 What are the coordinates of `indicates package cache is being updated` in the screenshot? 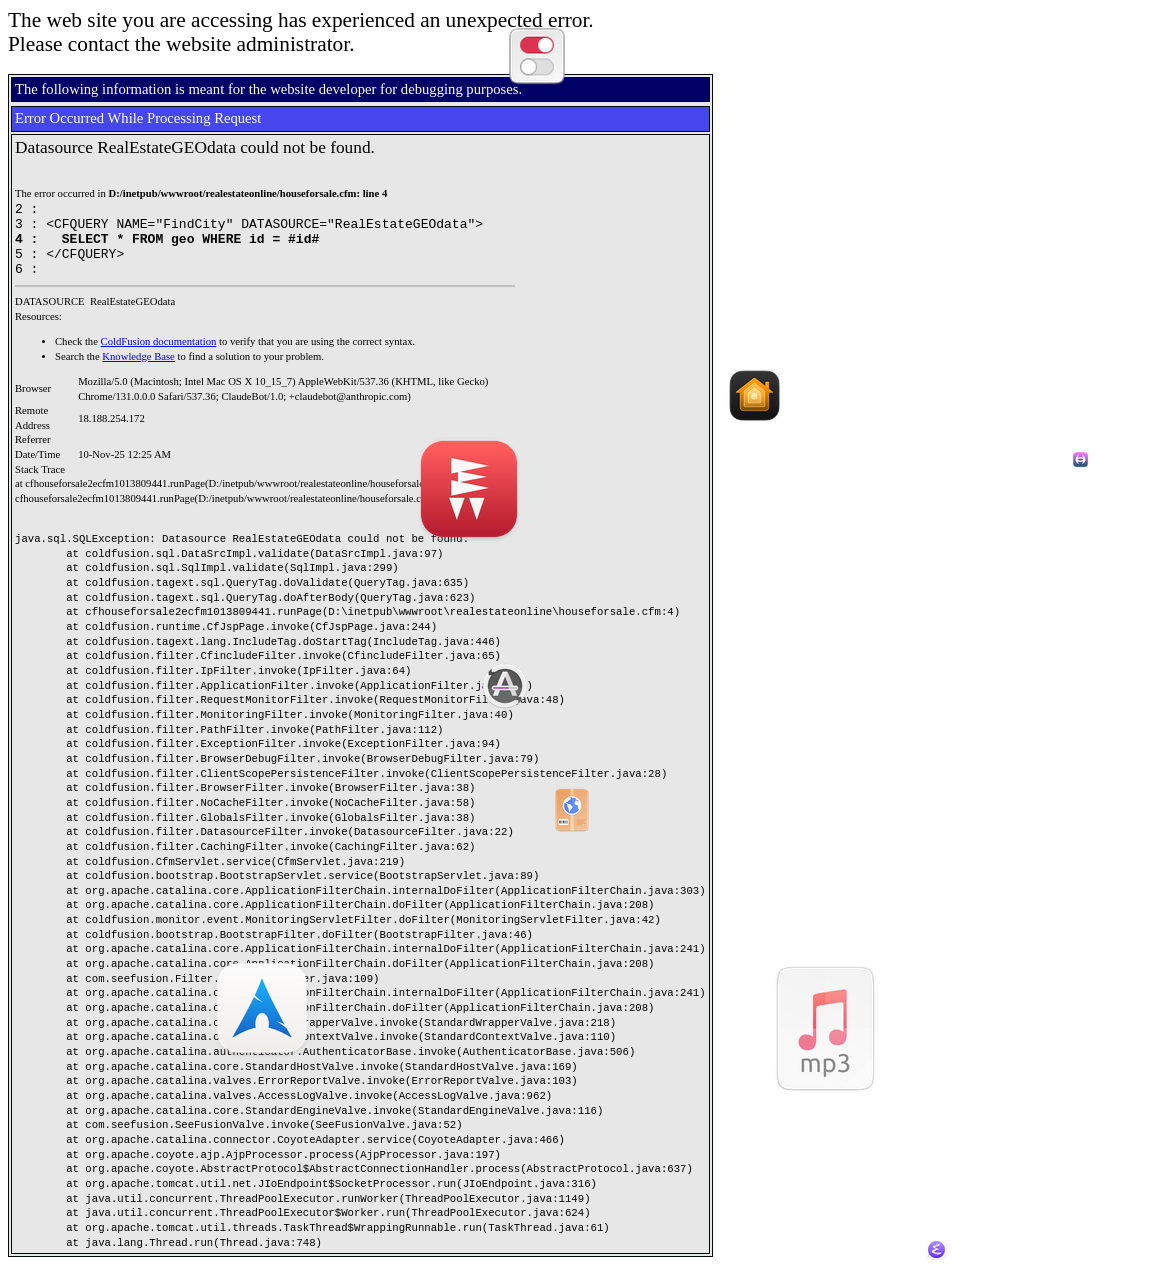 It's located at (572, 810).